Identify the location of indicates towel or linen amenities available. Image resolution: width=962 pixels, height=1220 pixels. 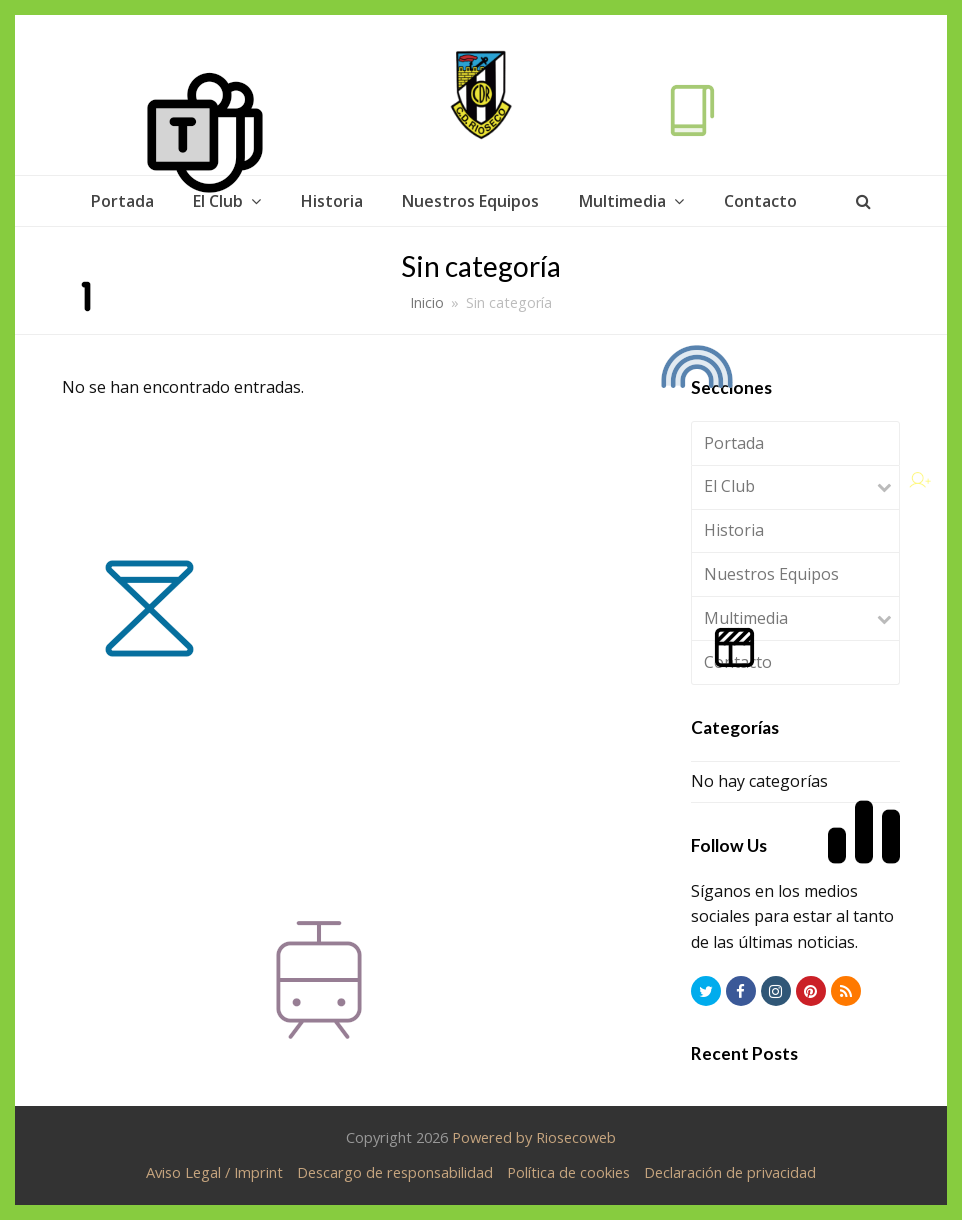
(690, 110).